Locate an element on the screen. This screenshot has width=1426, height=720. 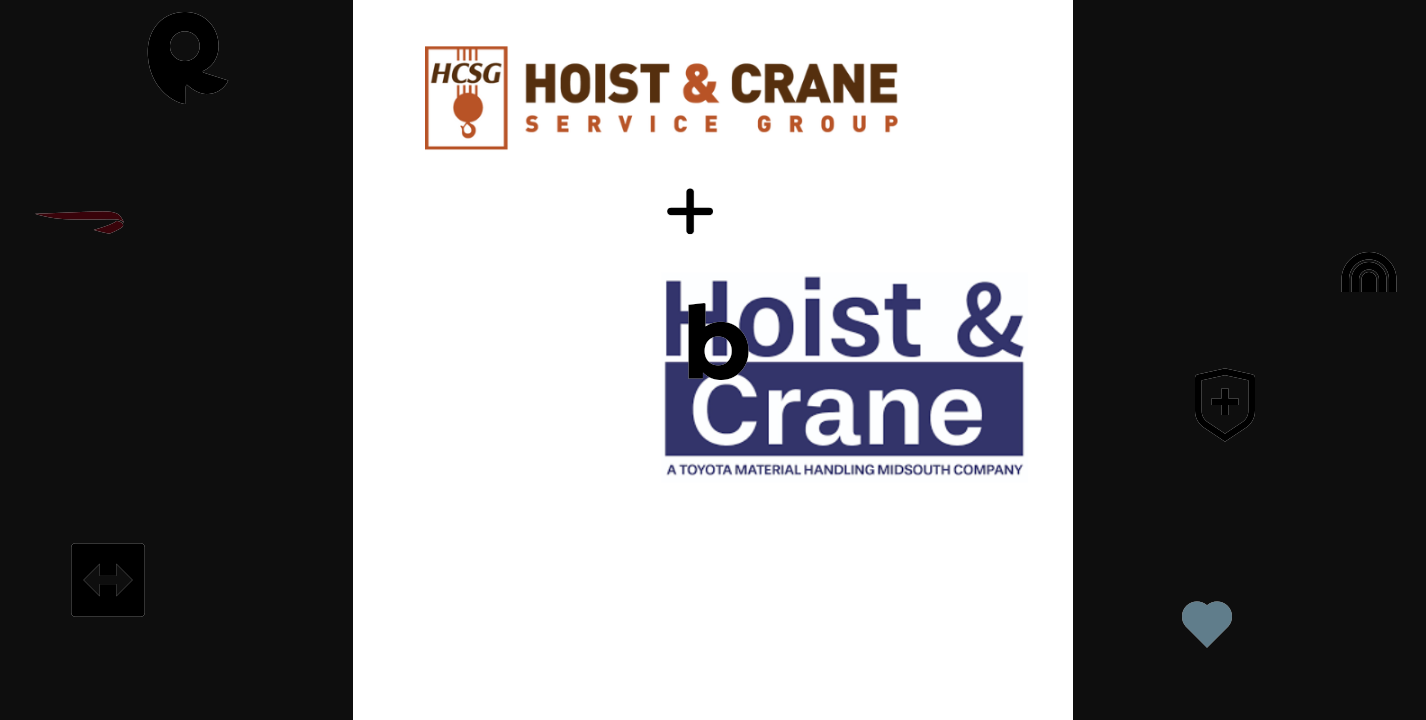
add to favorites is located at coordinates (1207, 624).